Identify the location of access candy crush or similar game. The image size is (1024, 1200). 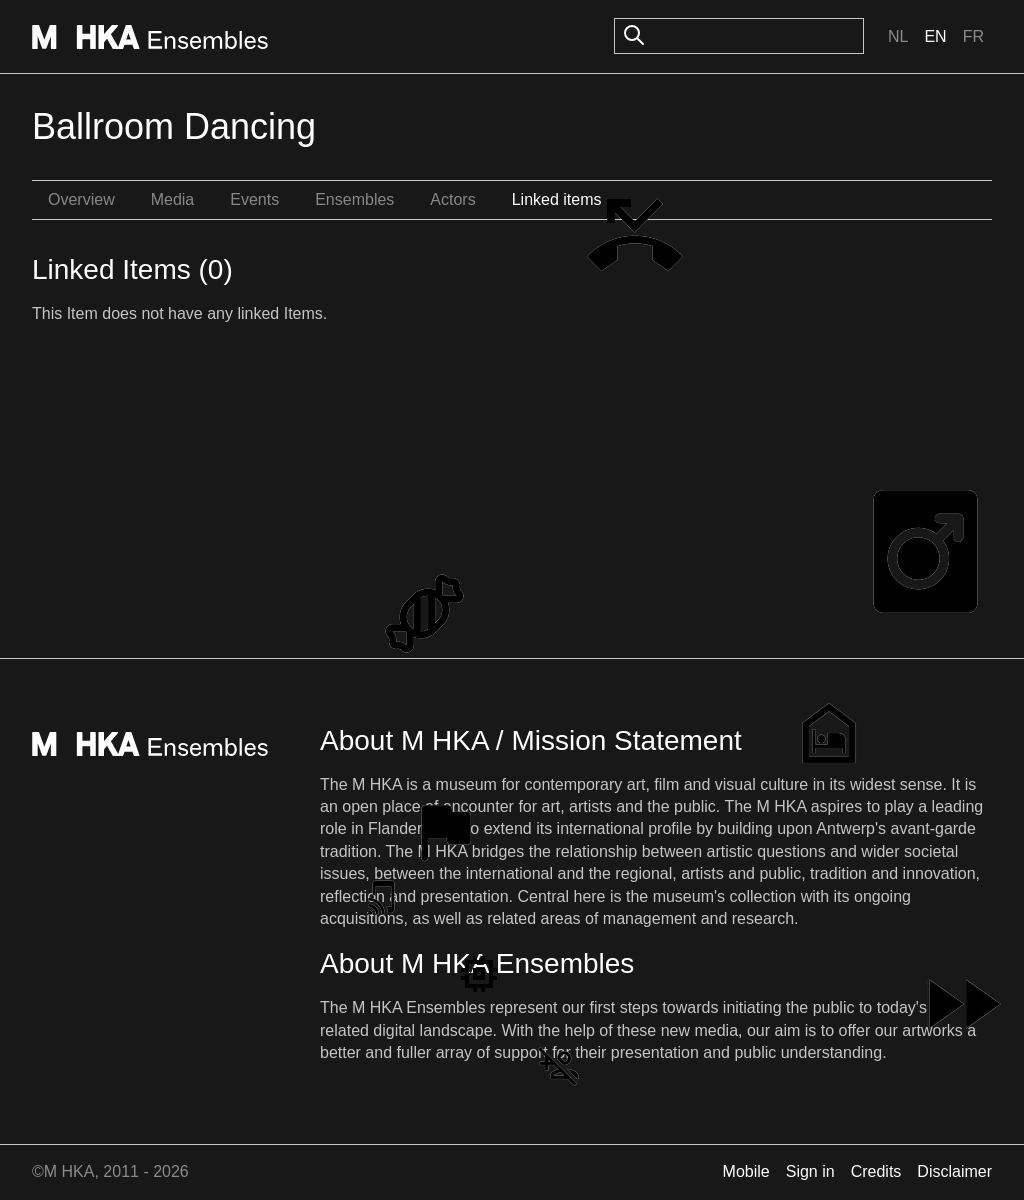
(424, 613).